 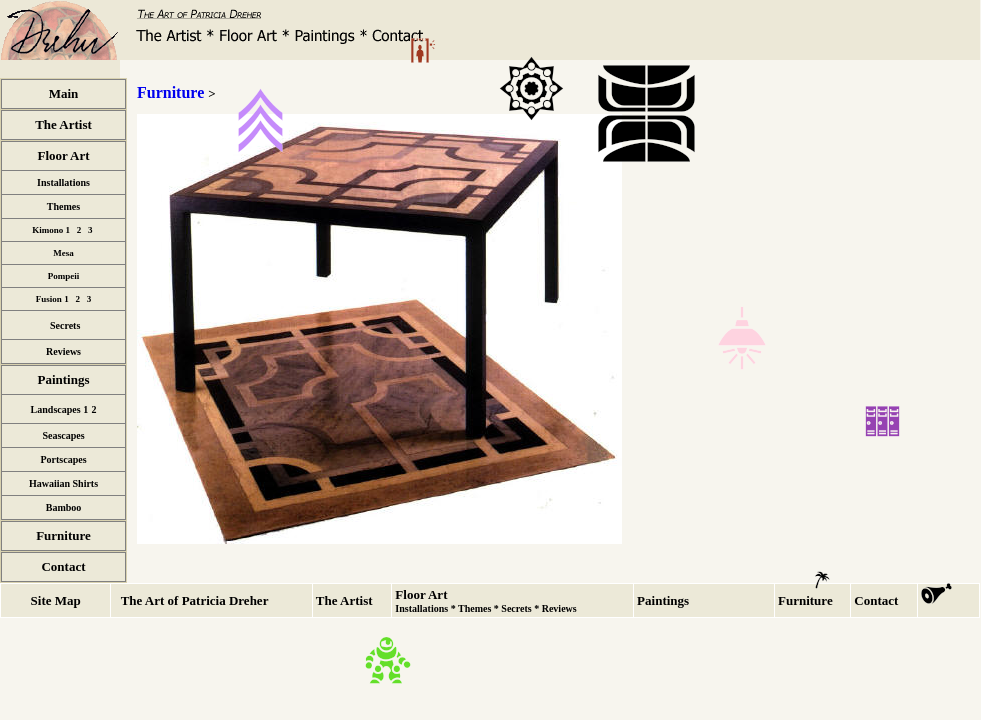 I want to click on access storage lockers or compartments, so click(x=882, y=419).